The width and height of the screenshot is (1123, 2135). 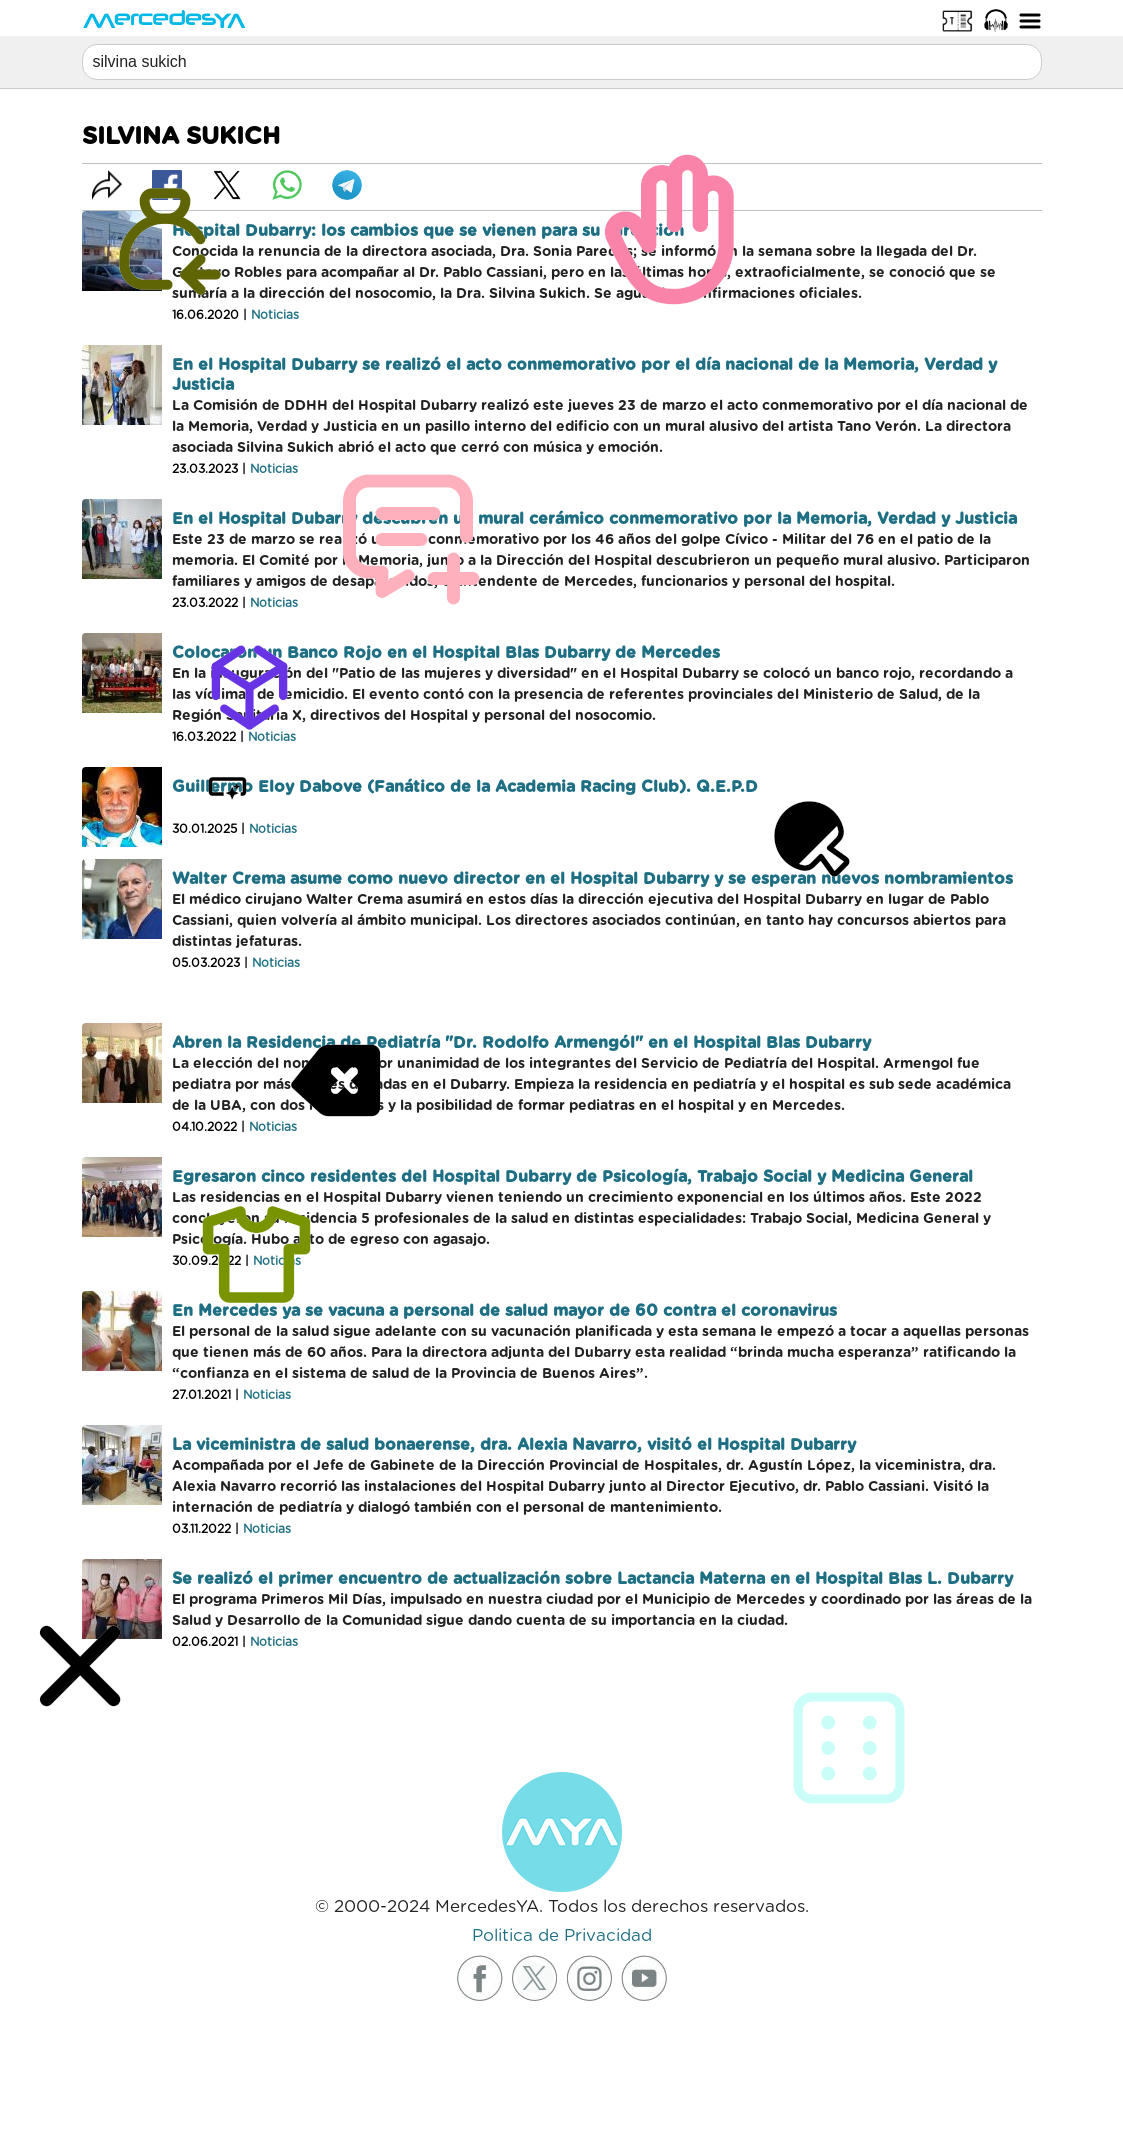 I want to click on return or refund money, so click(x=165, y=239).